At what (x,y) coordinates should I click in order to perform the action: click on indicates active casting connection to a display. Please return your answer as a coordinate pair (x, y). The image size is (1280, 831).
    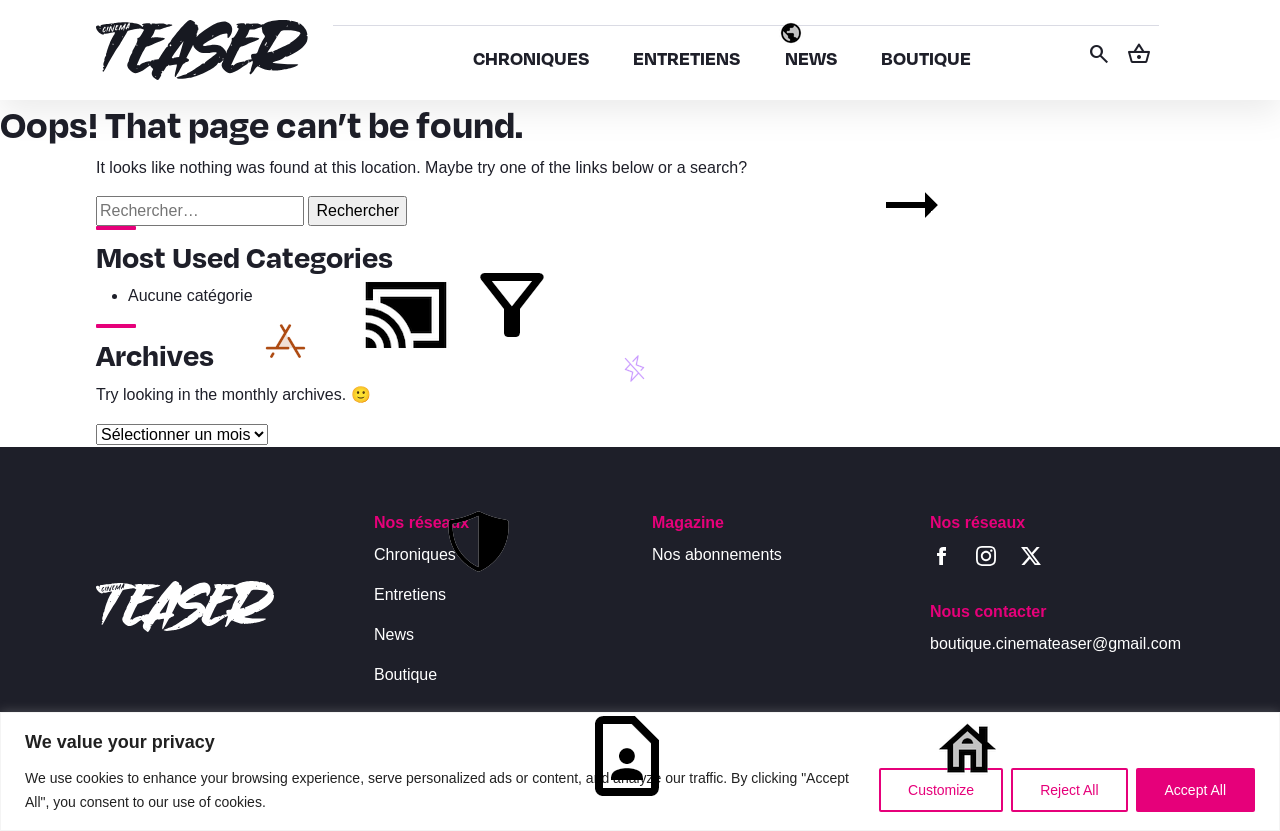
    Looking at the image, I should click on (406, 315).